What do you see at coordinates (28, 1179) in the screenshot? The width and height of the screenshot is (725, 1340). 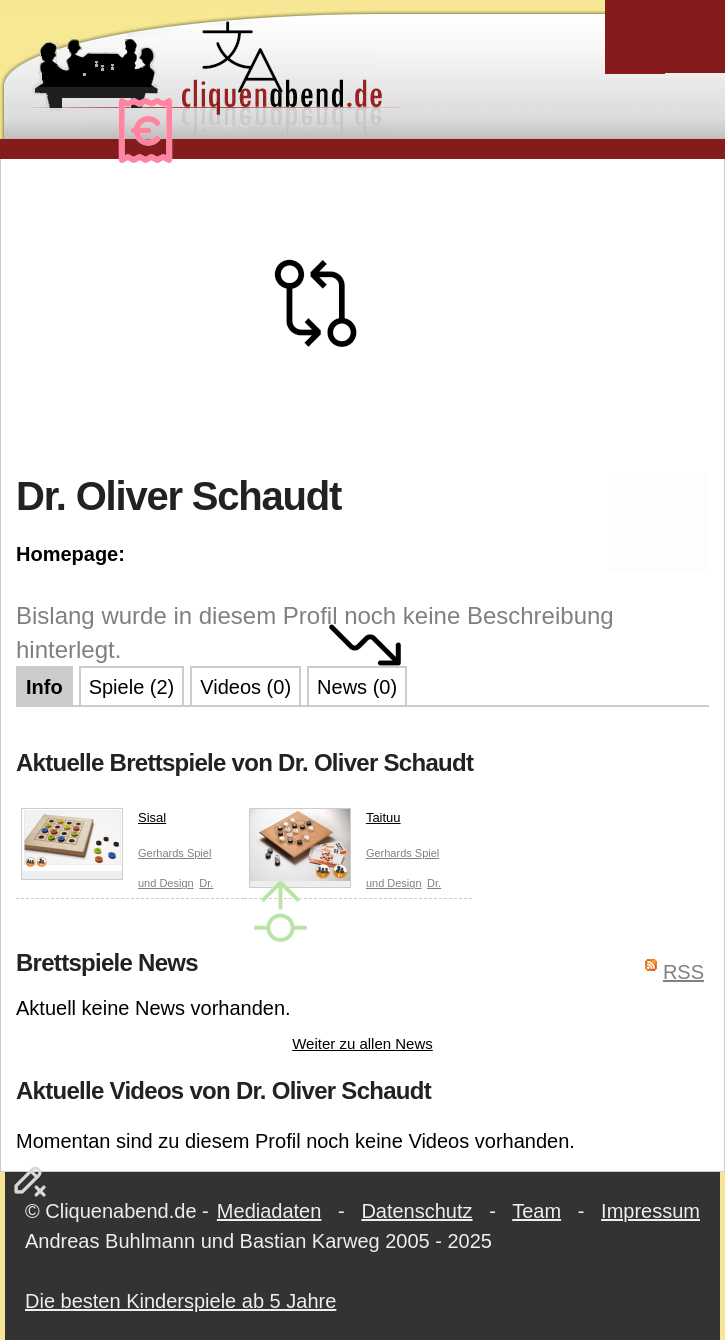 I see `cancel editing mode` at bounding box center [28, 1179].